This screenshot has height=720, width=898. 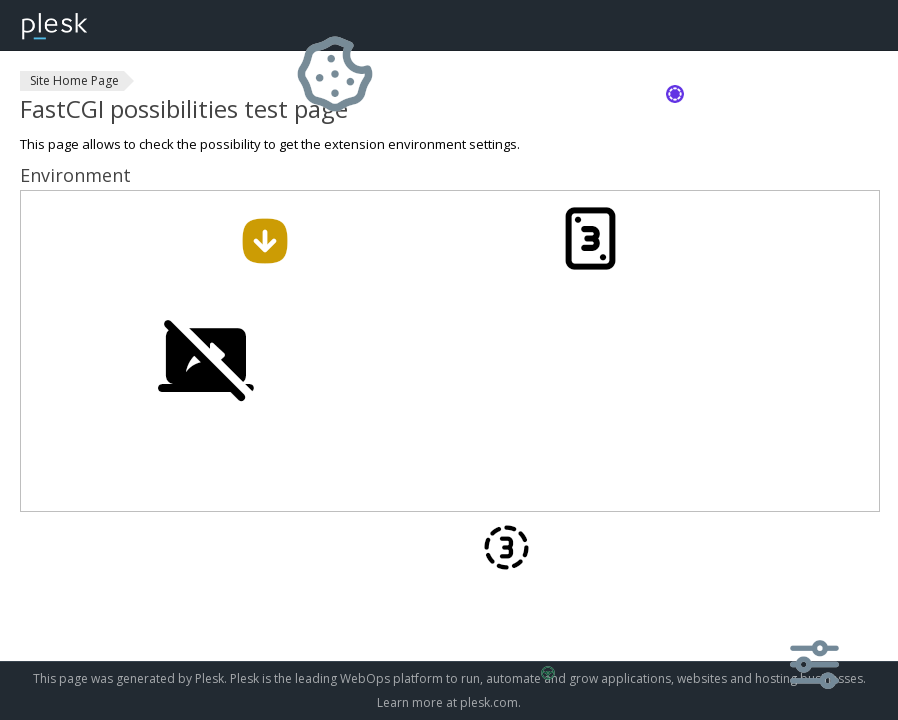 What do you see at coordinates (814, 664) in the screenshot?
I see `adjust settings or preferences` at bounding box center [814, 664].